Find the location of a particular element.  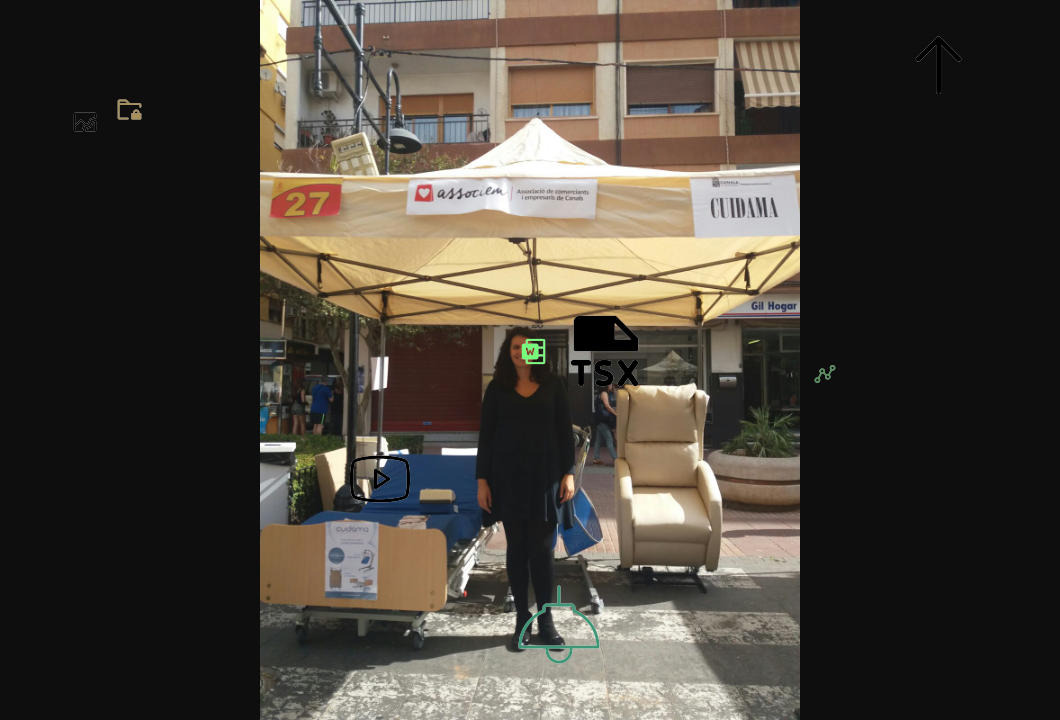

toggle pendant light on/off is located at coordinates (559, 629).